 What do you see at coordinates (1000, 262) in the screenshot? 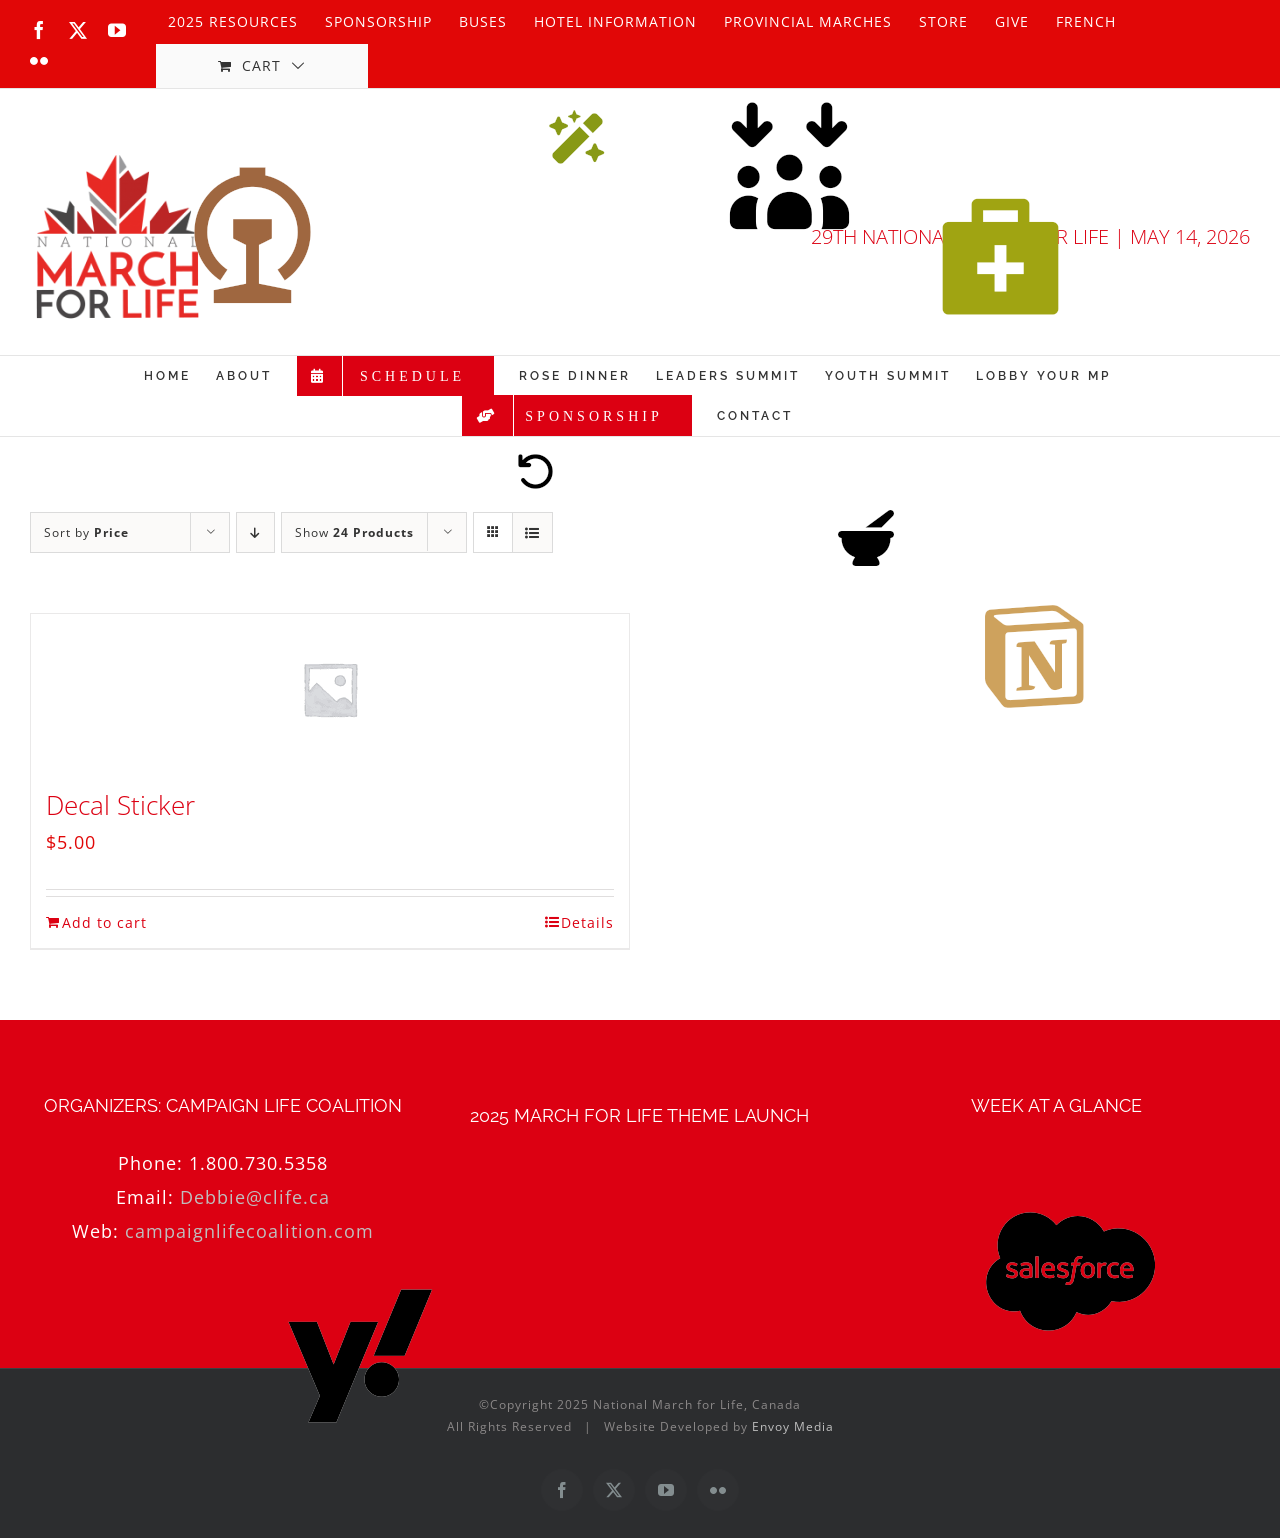
I see `access health or medical resources` at bounding box center [1000, 262].